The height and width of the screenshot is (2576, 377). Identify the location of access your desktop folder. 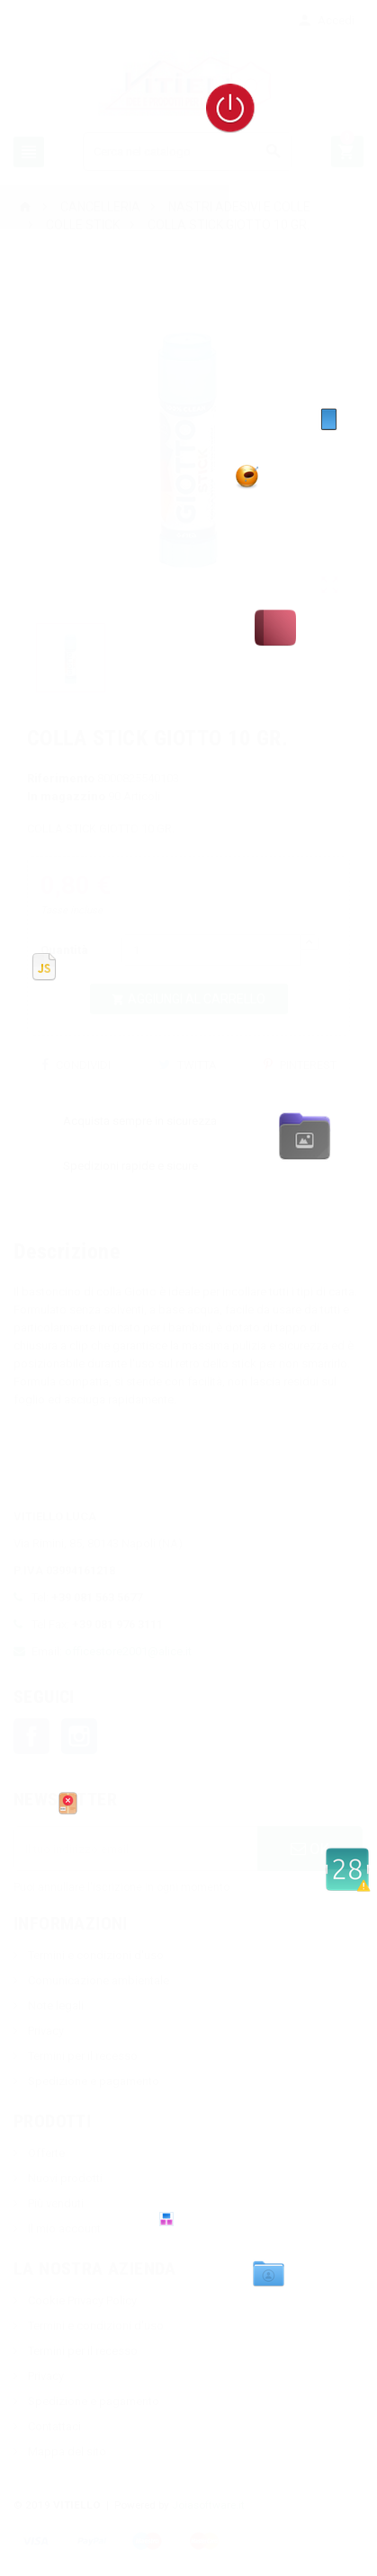
(275, 627).